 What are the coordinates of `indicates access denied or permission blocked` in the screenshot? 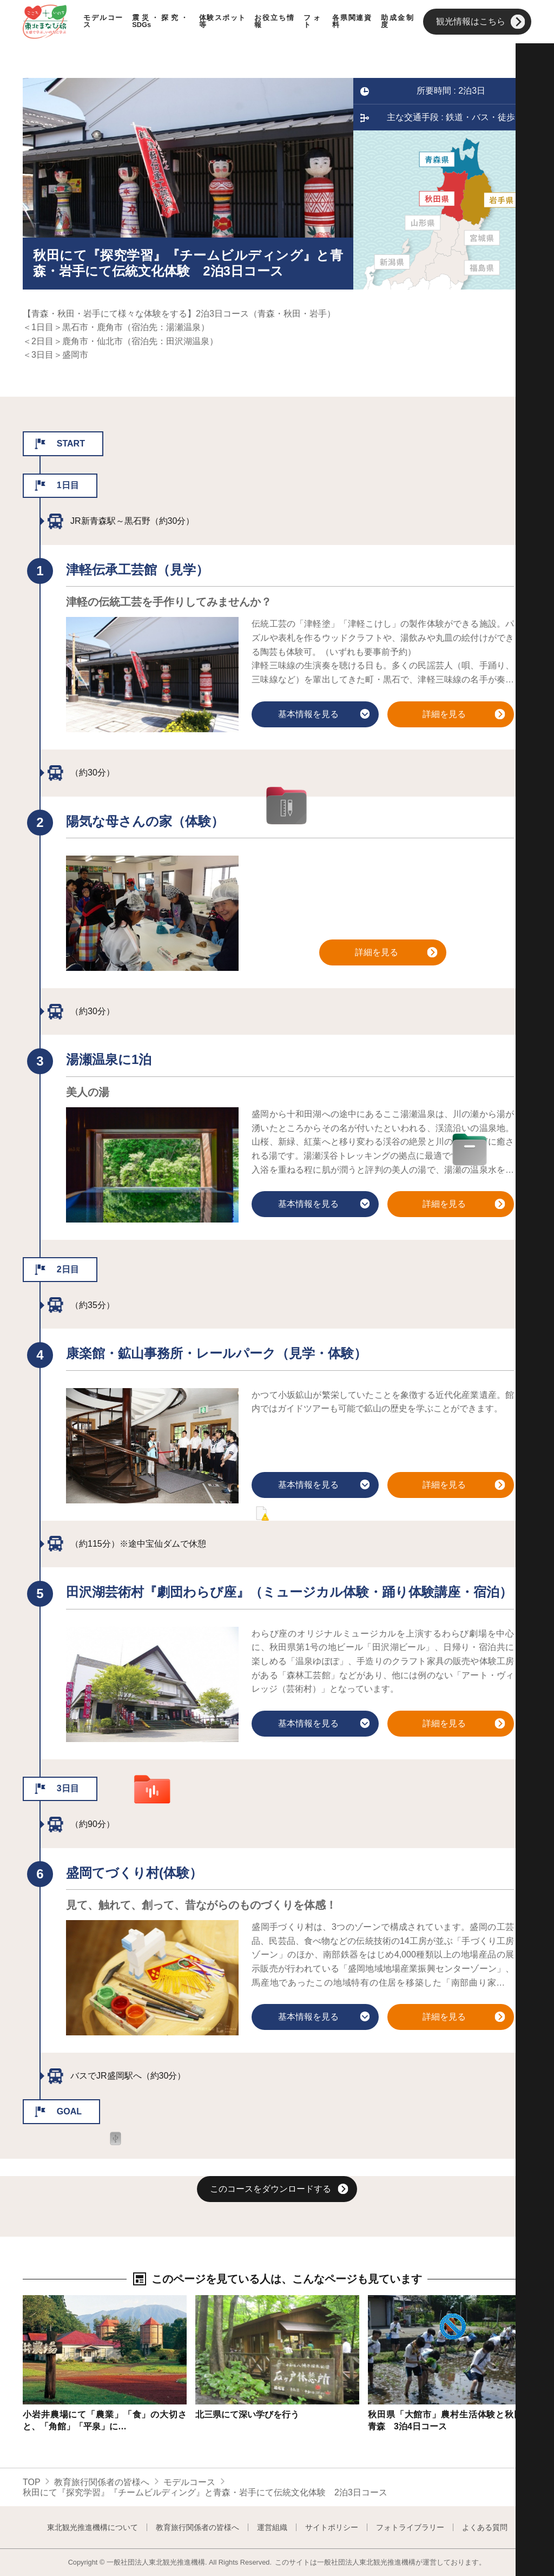 It's located at (453, 2327).